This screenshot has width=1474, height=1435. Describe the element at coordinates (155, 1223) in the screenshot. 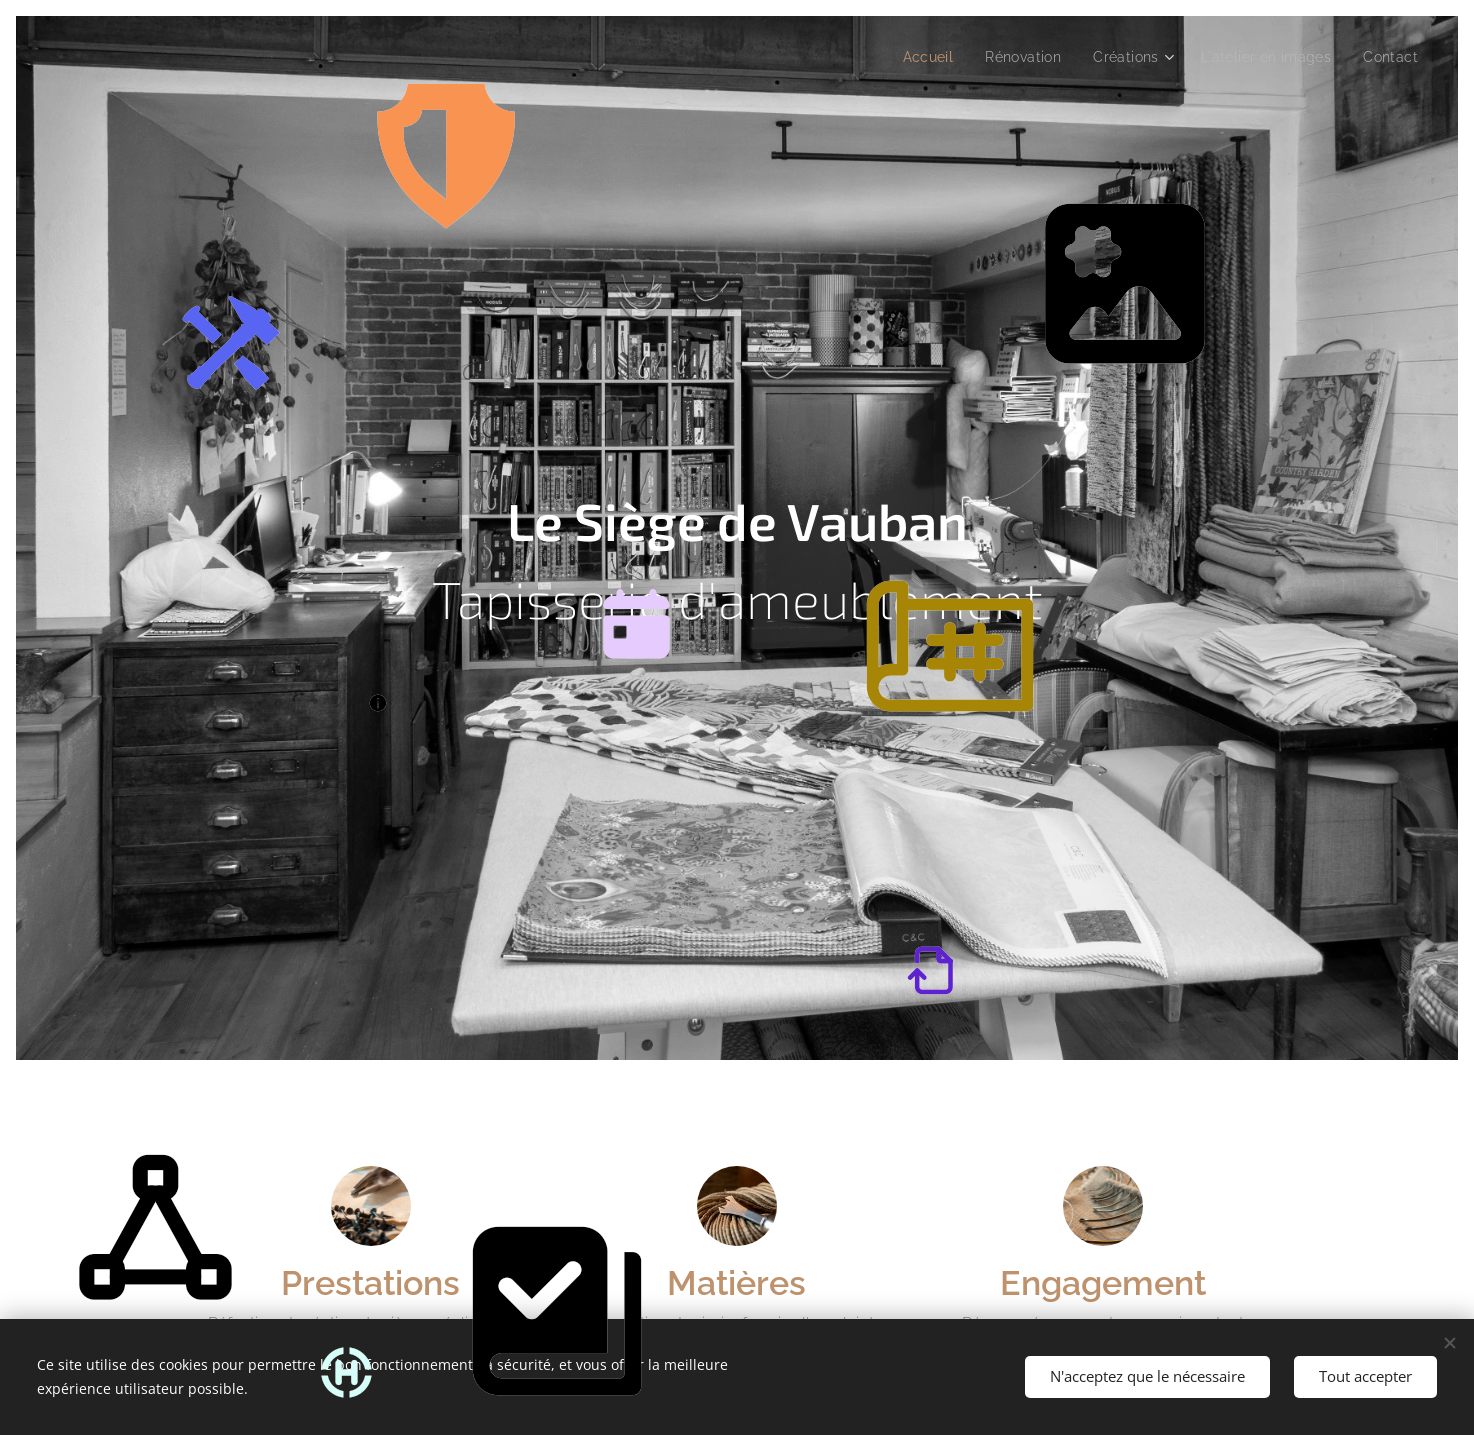

I see `create a triangle shape in vector editing mode` at that location.